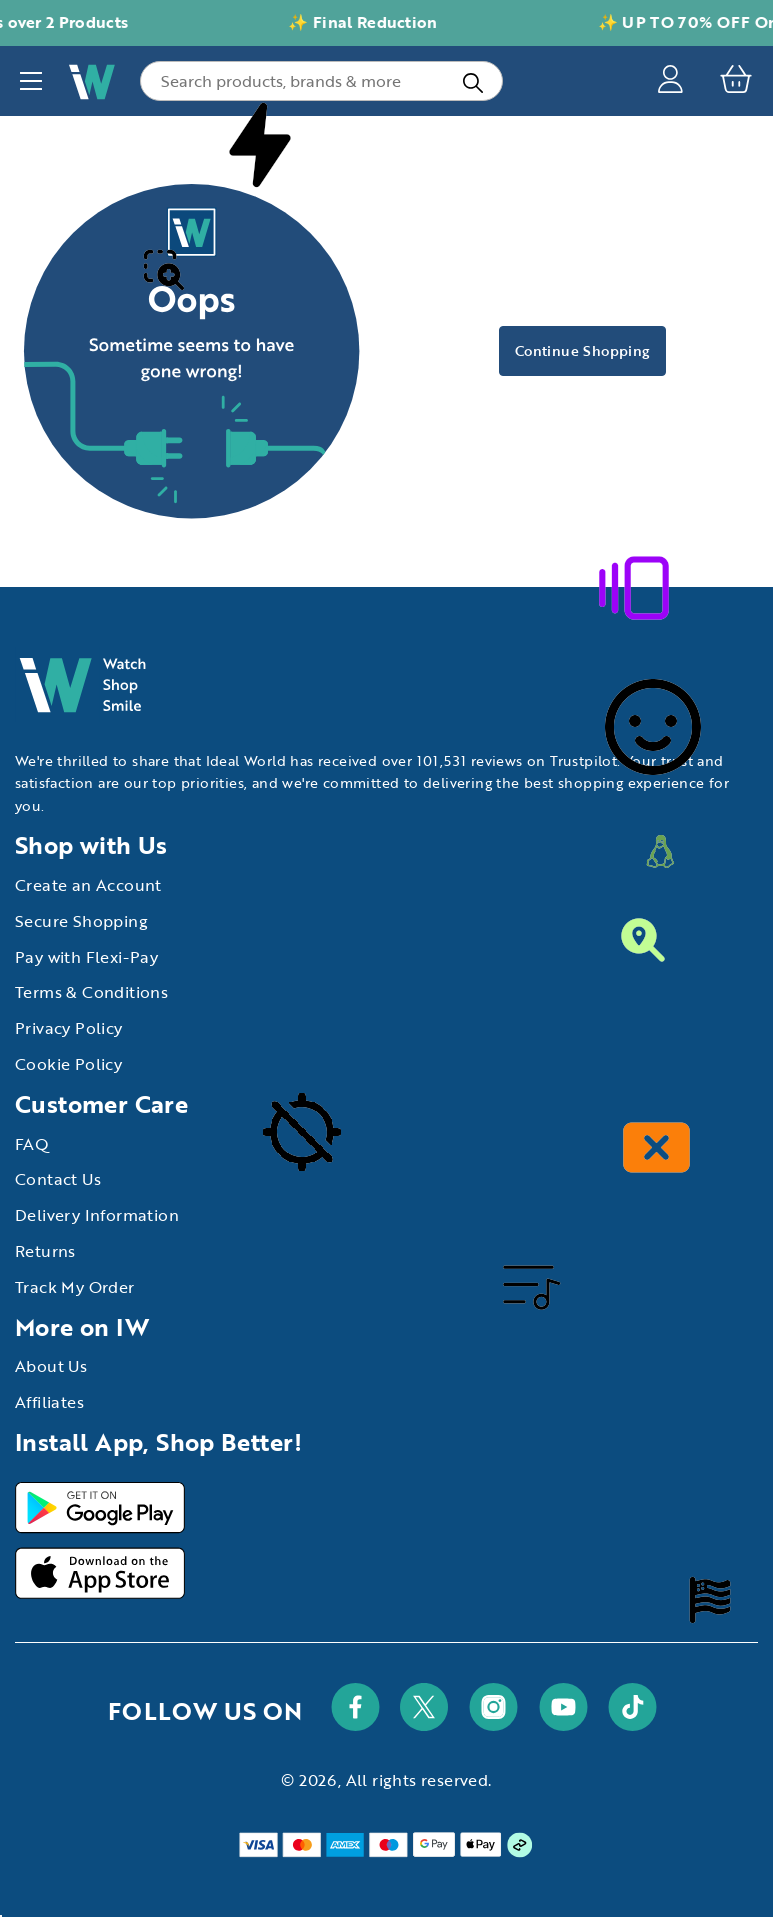 This screenshot has width=773, height=1917. What do you see at coordinates (260, 145) in the screenshot?
I see `enable flash for camera` at bounding box center [260, 145].